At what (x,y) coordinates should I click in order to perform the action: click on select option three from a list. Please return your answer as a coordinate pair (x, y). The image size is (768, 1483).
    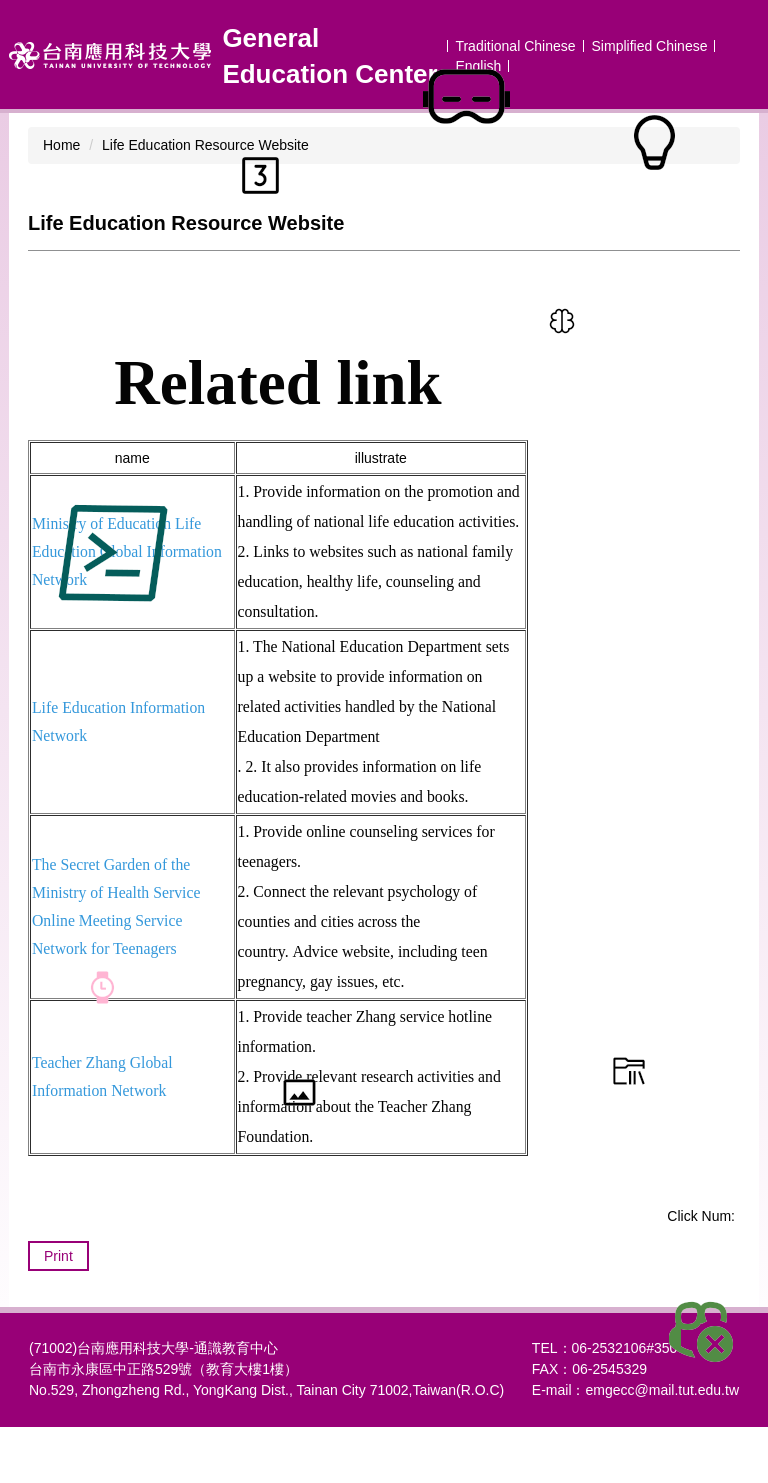
    Looking at the image, I should click on (260, 175).